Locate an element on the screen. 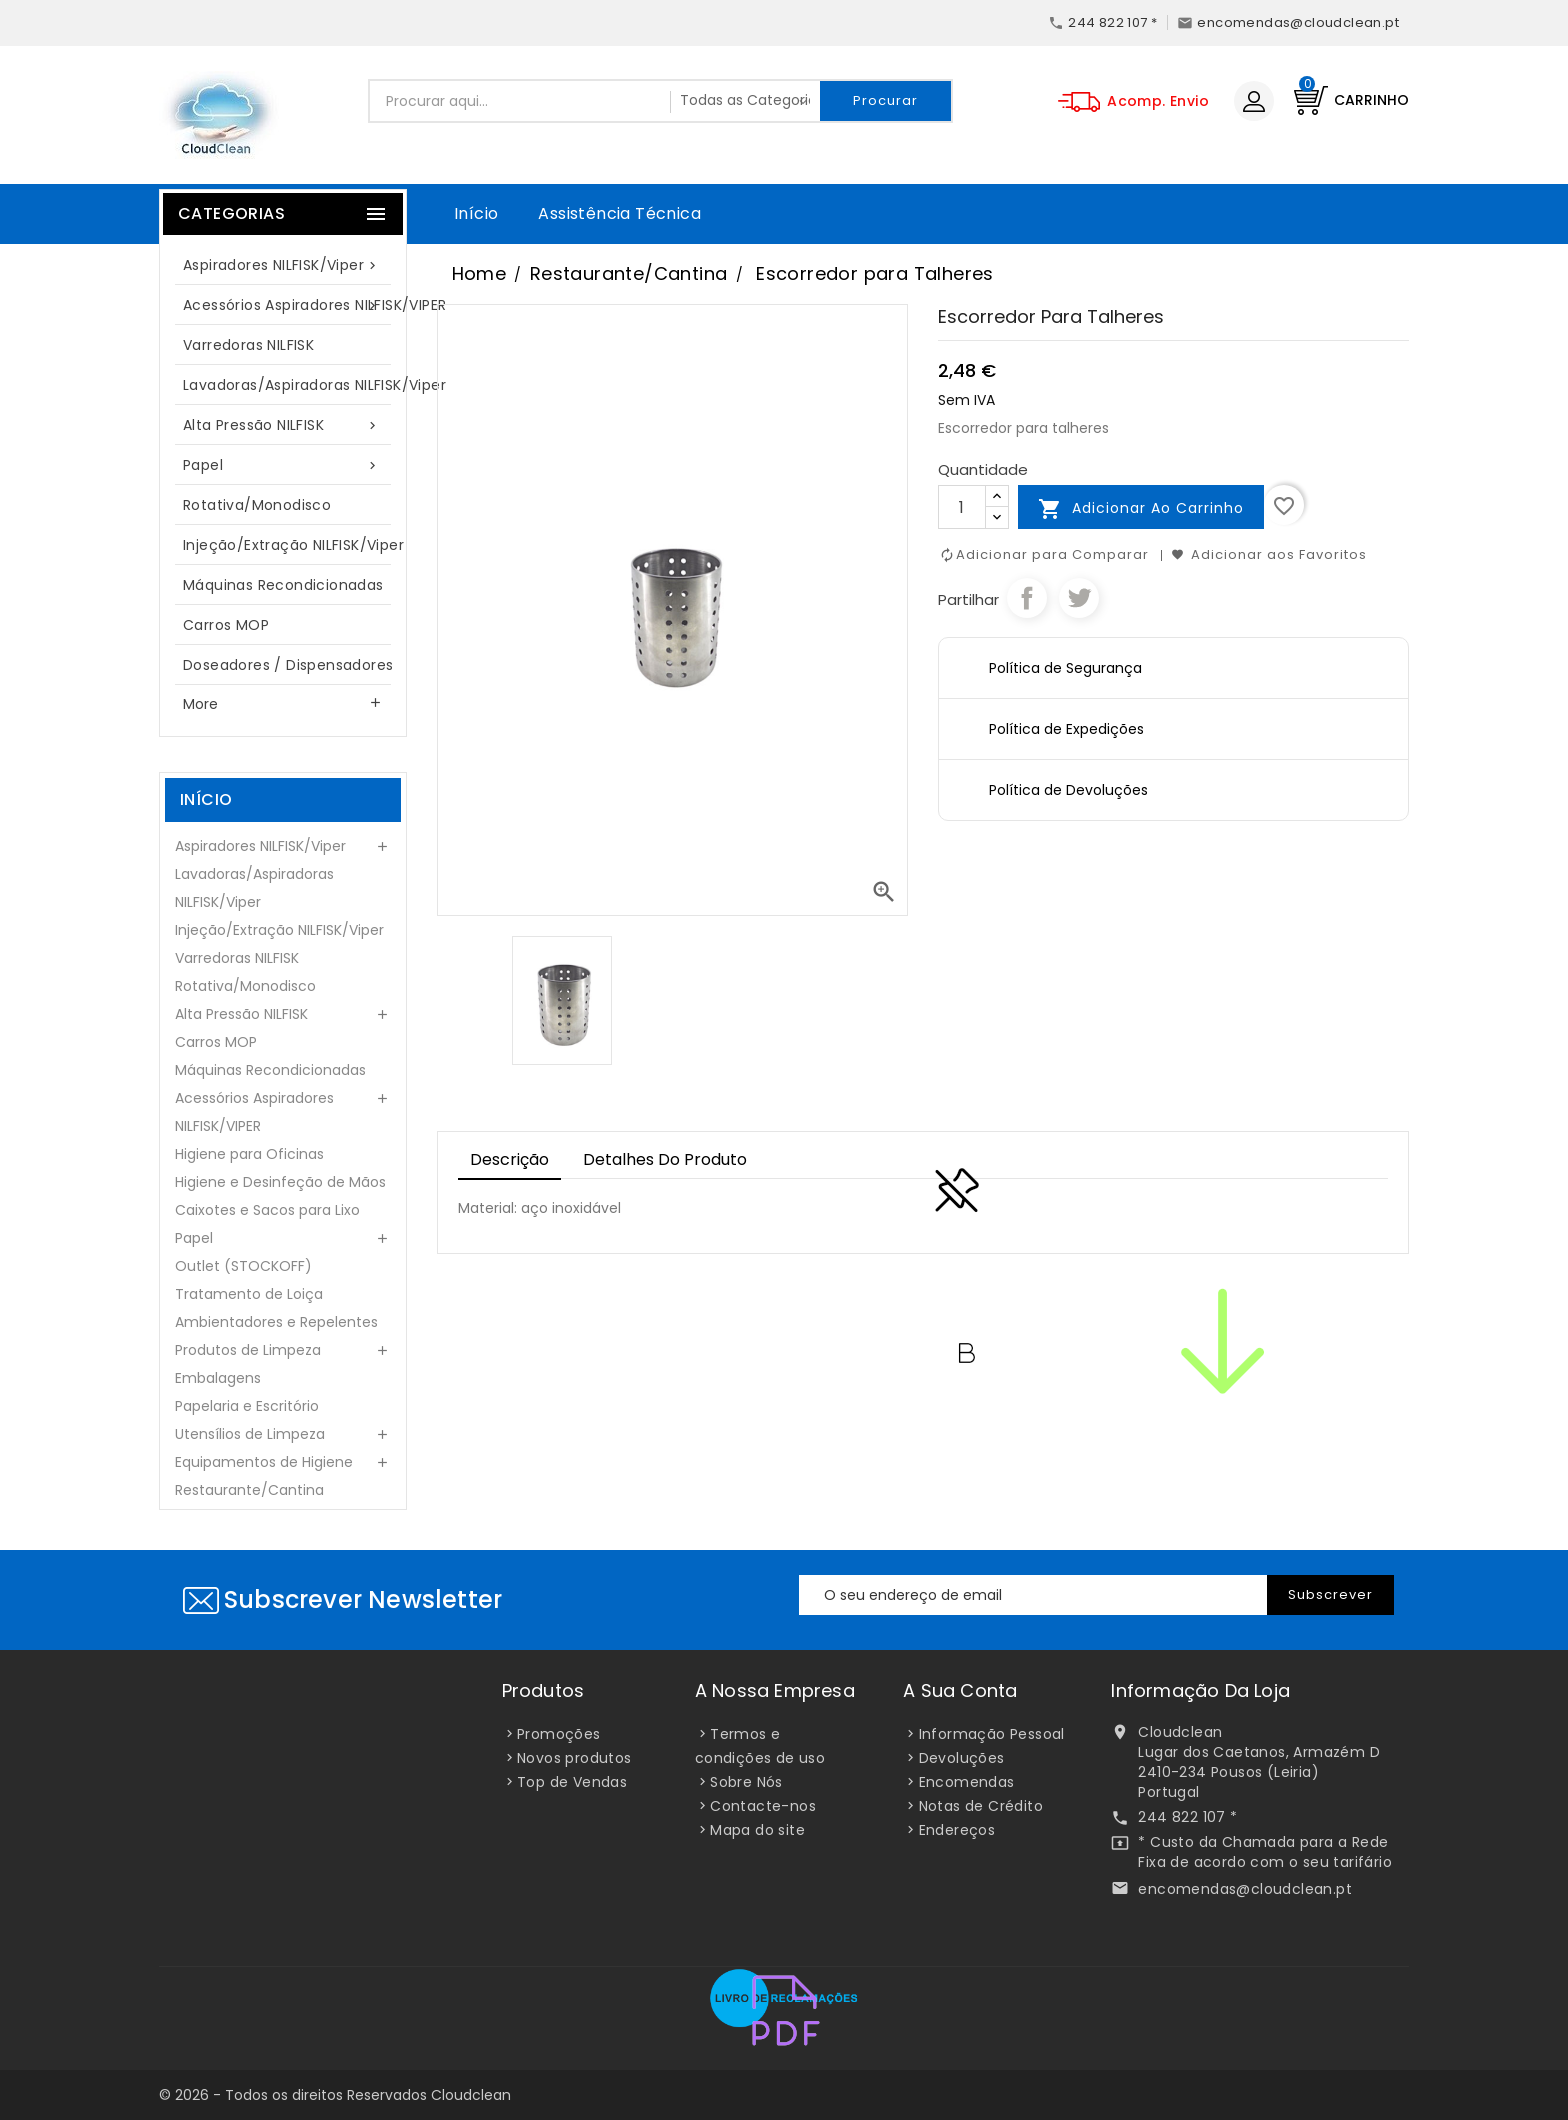 The width and height of the screenshot is (1568, 2120). scroll down or view more content is located at coordinates (1224, 1342).